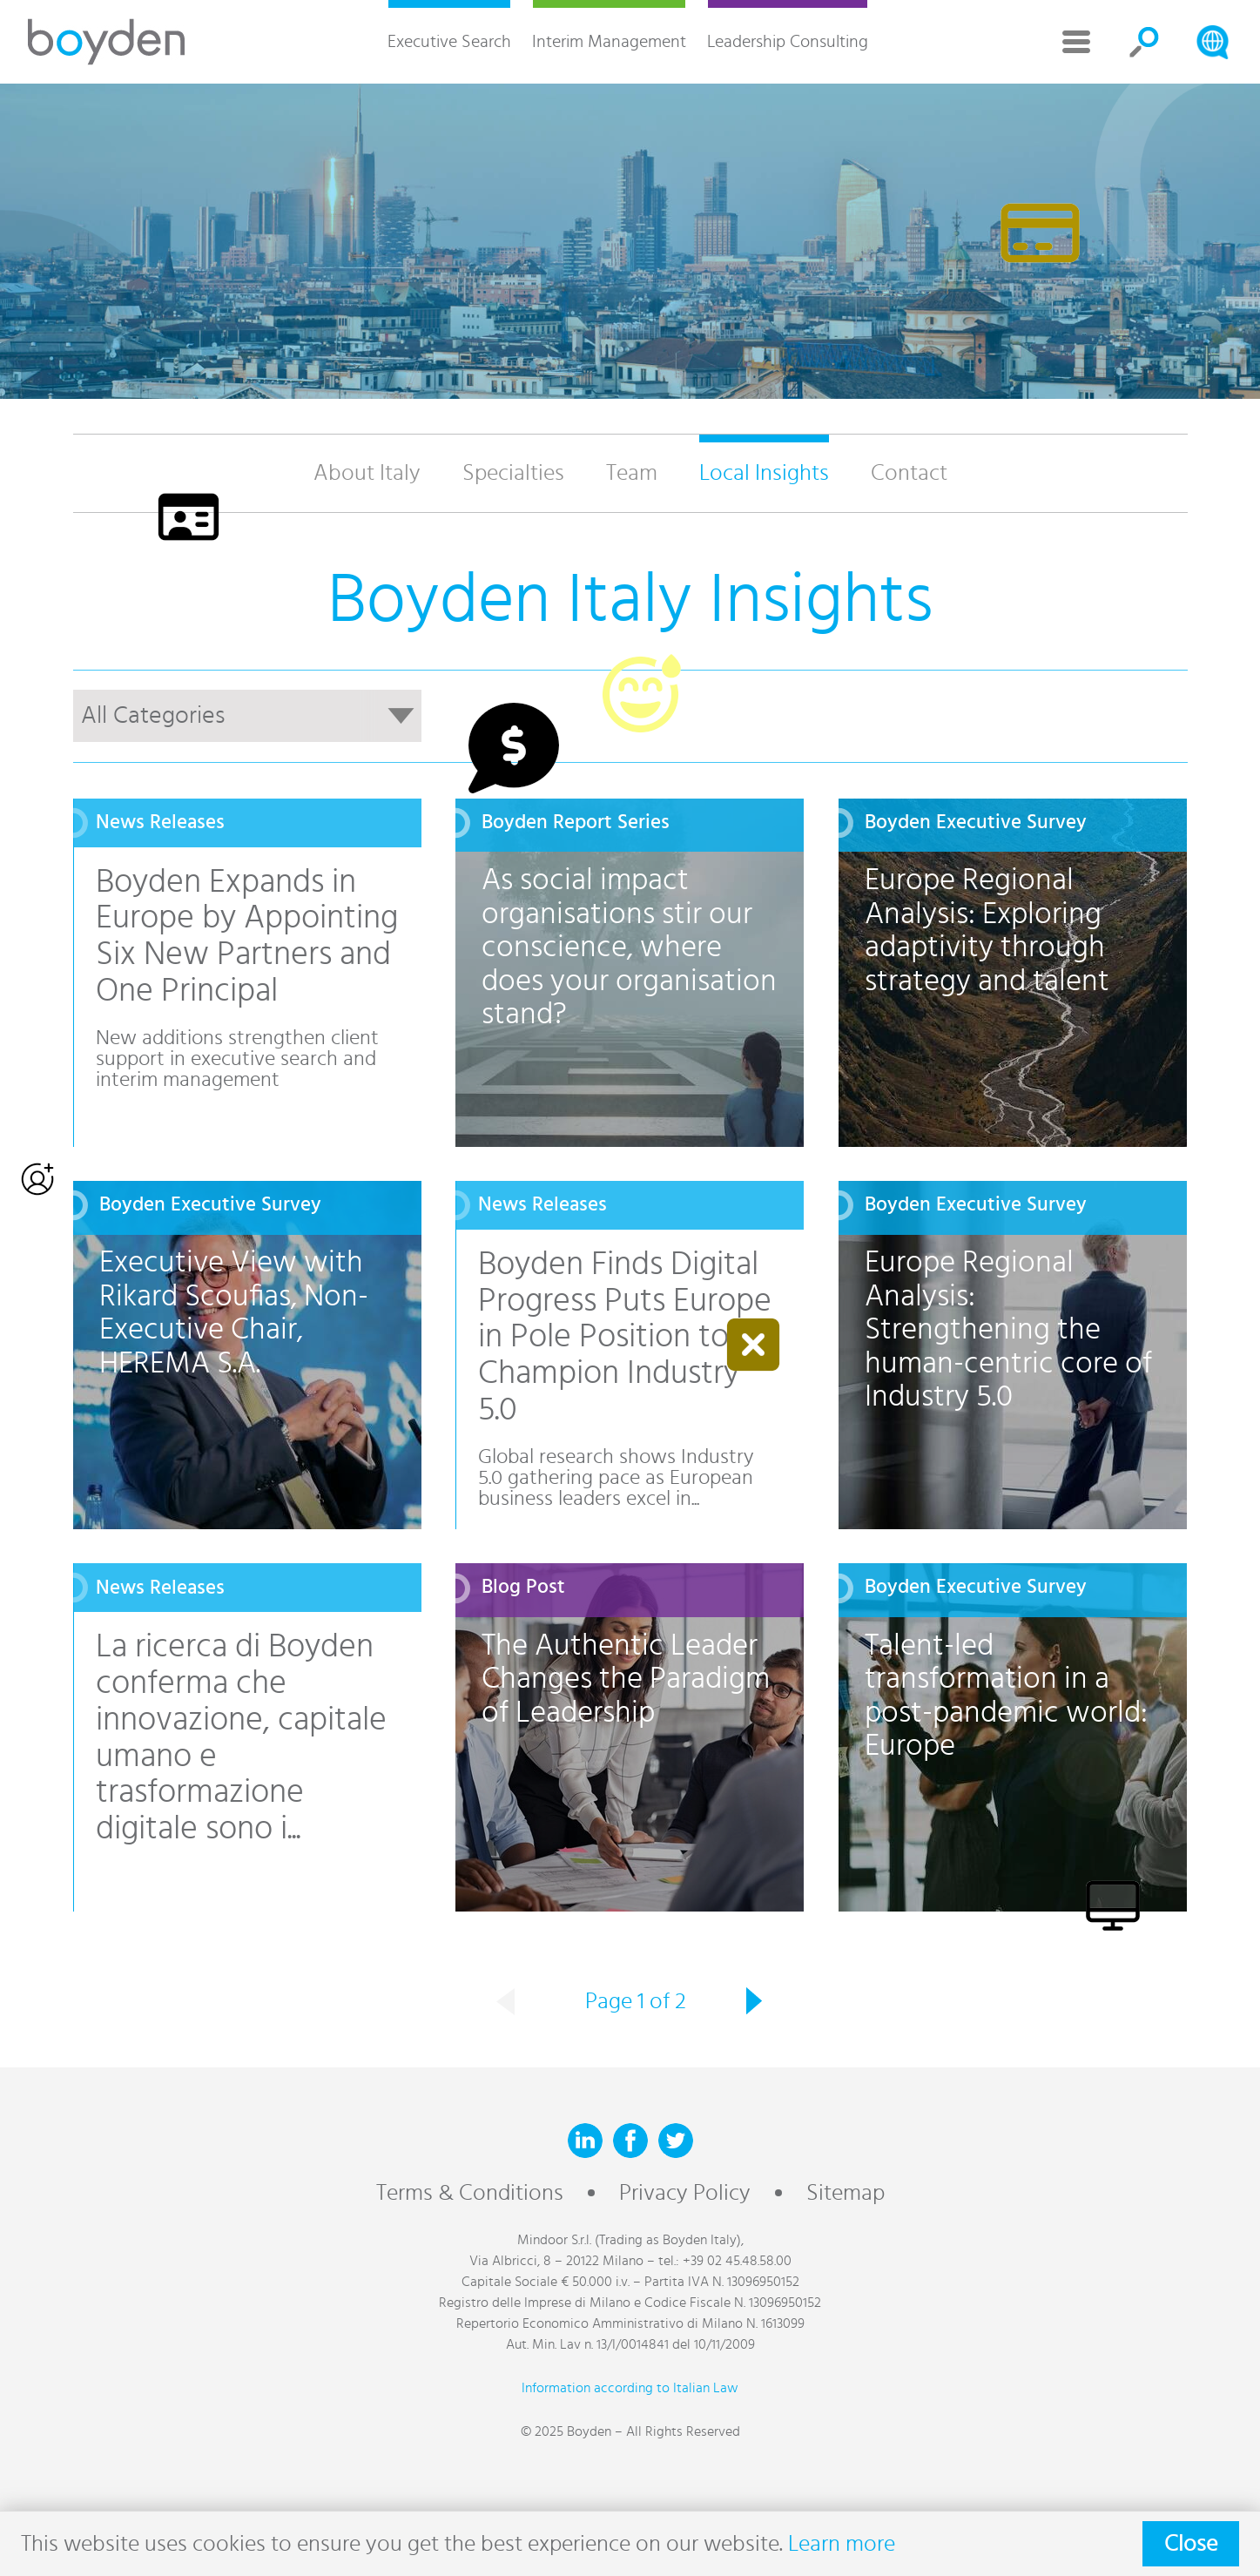 This screenshot has width=1260, height=2576. What do you see at coordinates (188, 516) in the screenshot?
I see `view your profile or identification details` at bounding box center [188, 516].